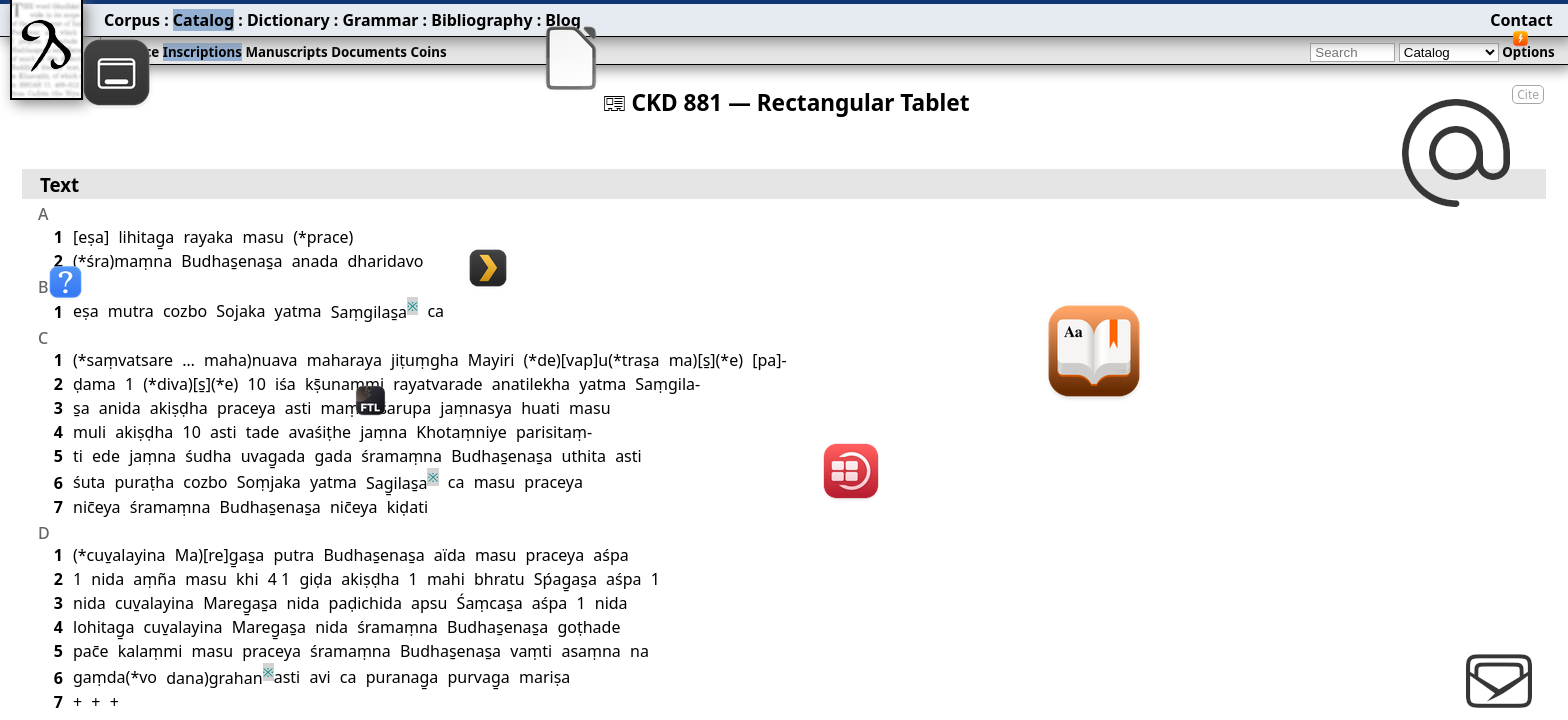 The width and height of the screenshot is (1568, 720). What do you see at coordinates (851, 471) in the screenshot?
I see `open budgie desktop window previews app` at bounding box center [851, 471].